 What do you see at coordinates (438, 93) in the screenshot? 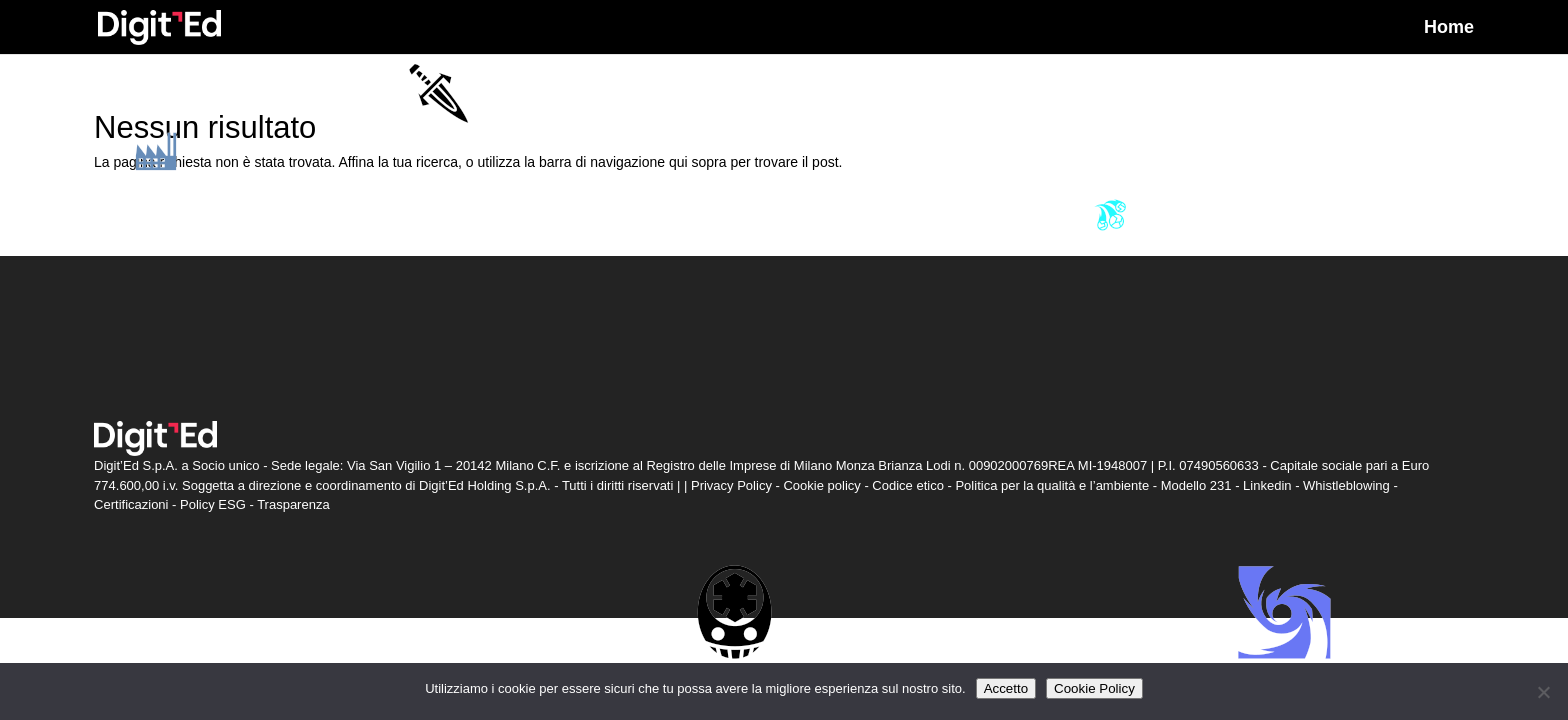
I see `equip a dagger or short blade weapon` at bounding box center [438, 93].